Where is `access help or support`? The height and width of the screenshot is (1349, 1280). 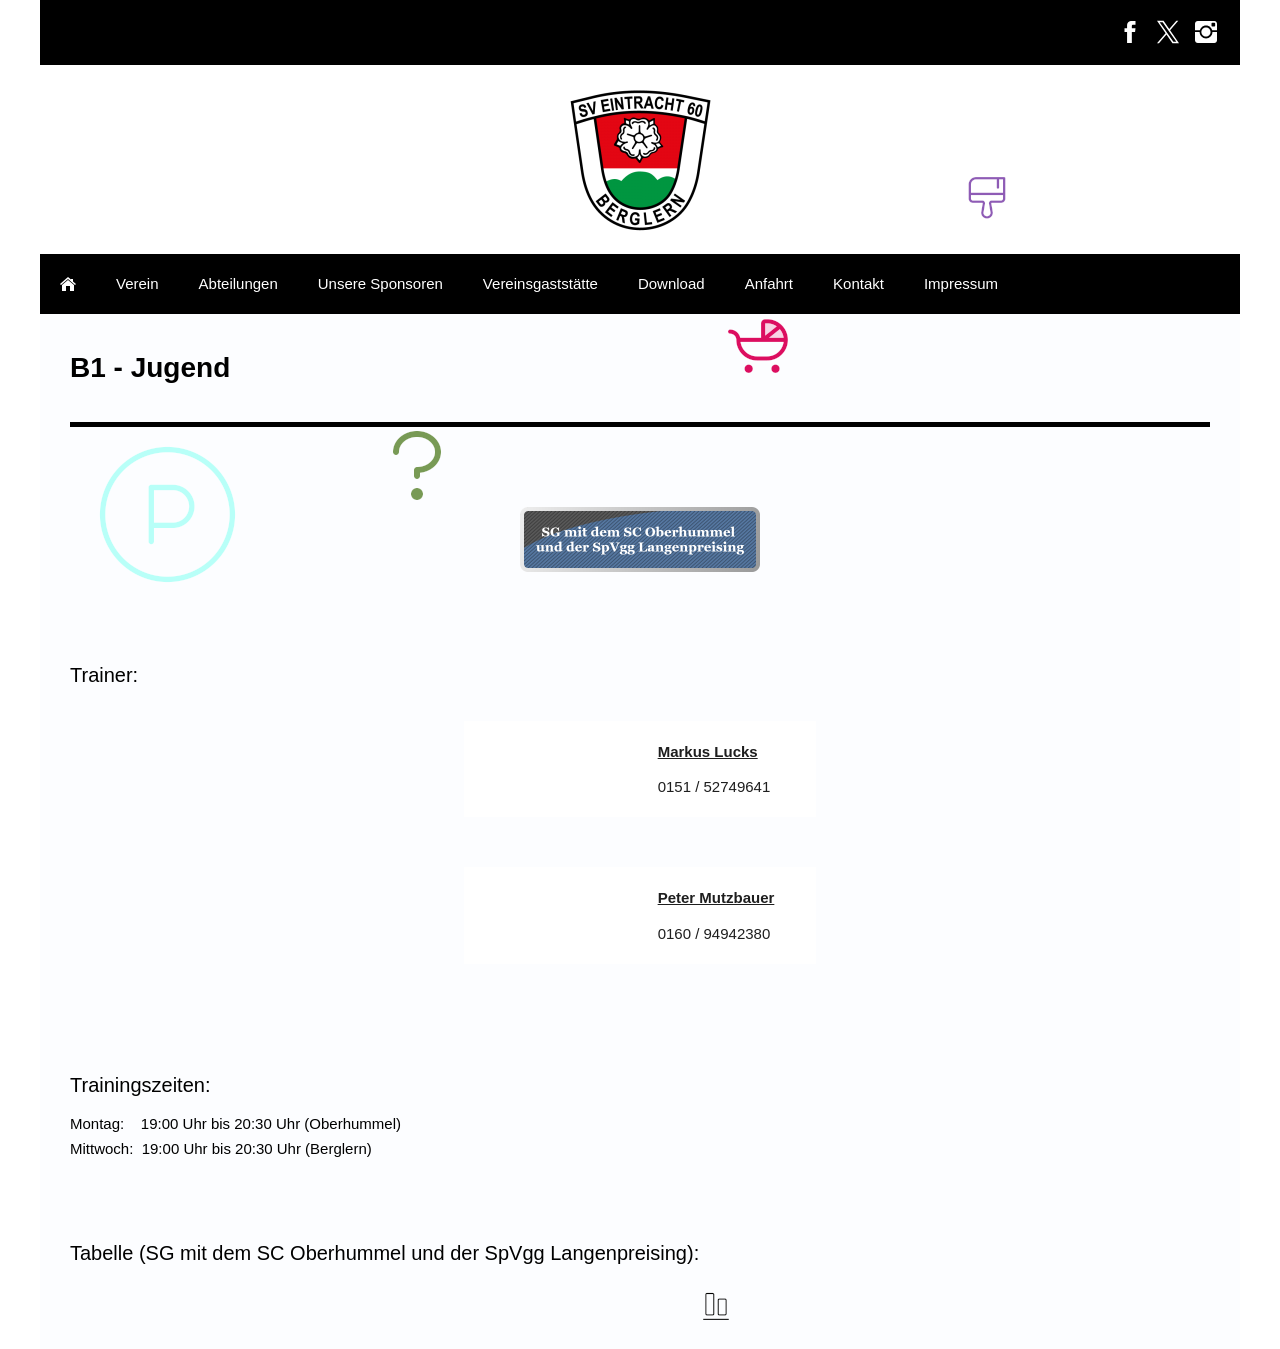
access help or support is located at coordinates (417, 464).